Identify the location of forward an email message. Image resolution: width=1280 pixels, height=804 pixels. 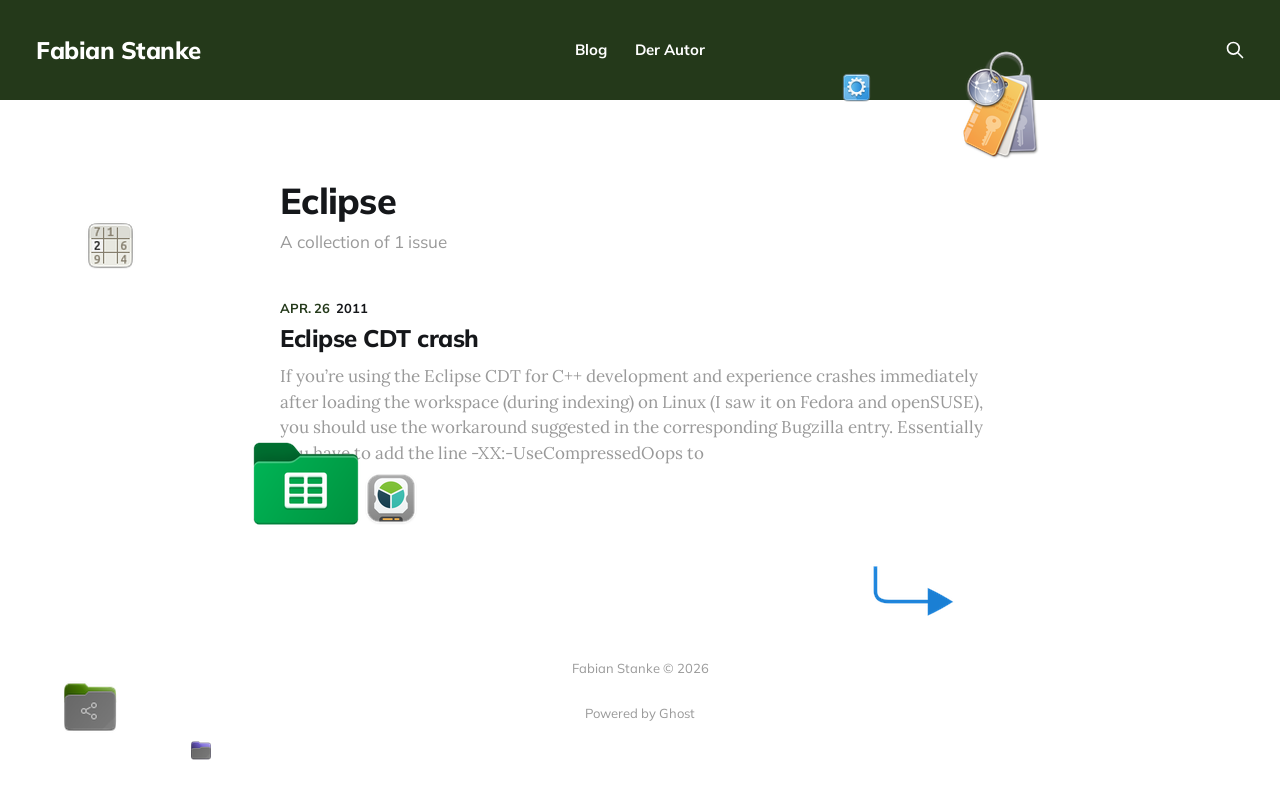
(914, 590).